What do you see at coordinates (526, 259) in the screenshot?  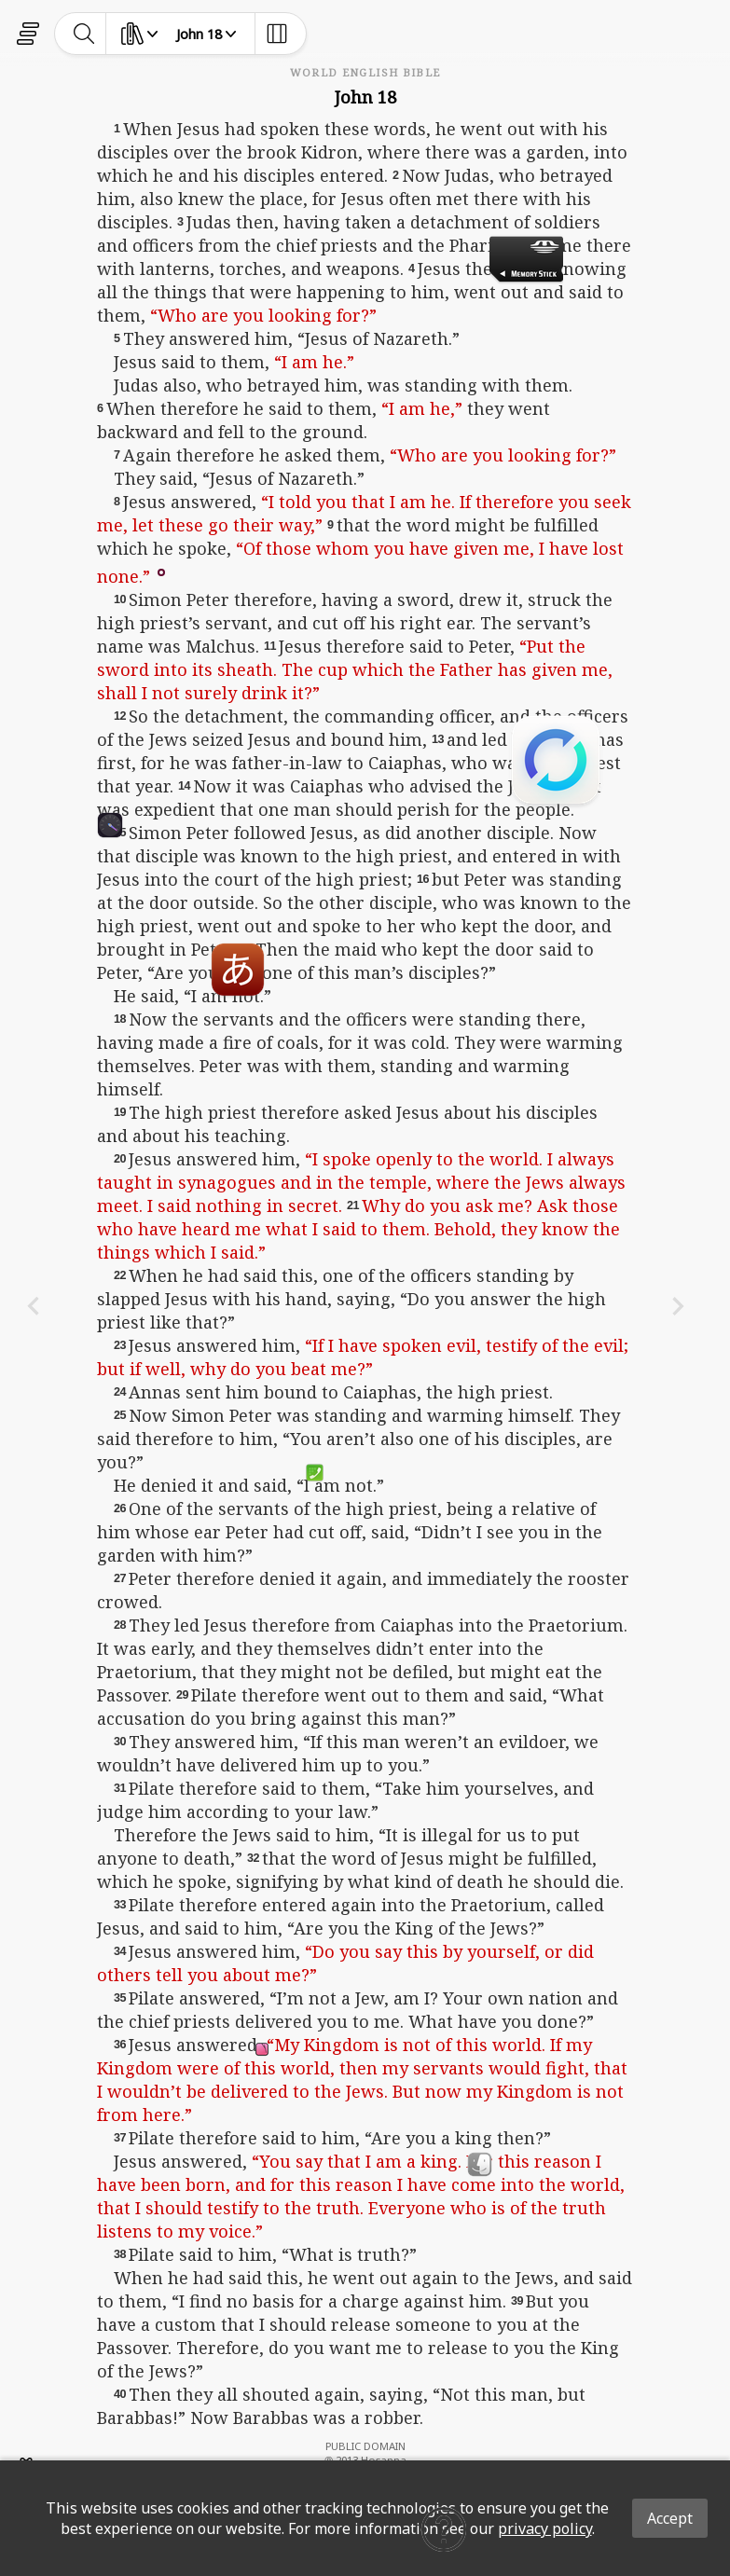 I see `access memory stick storage device` at bounding box center [526, 259].